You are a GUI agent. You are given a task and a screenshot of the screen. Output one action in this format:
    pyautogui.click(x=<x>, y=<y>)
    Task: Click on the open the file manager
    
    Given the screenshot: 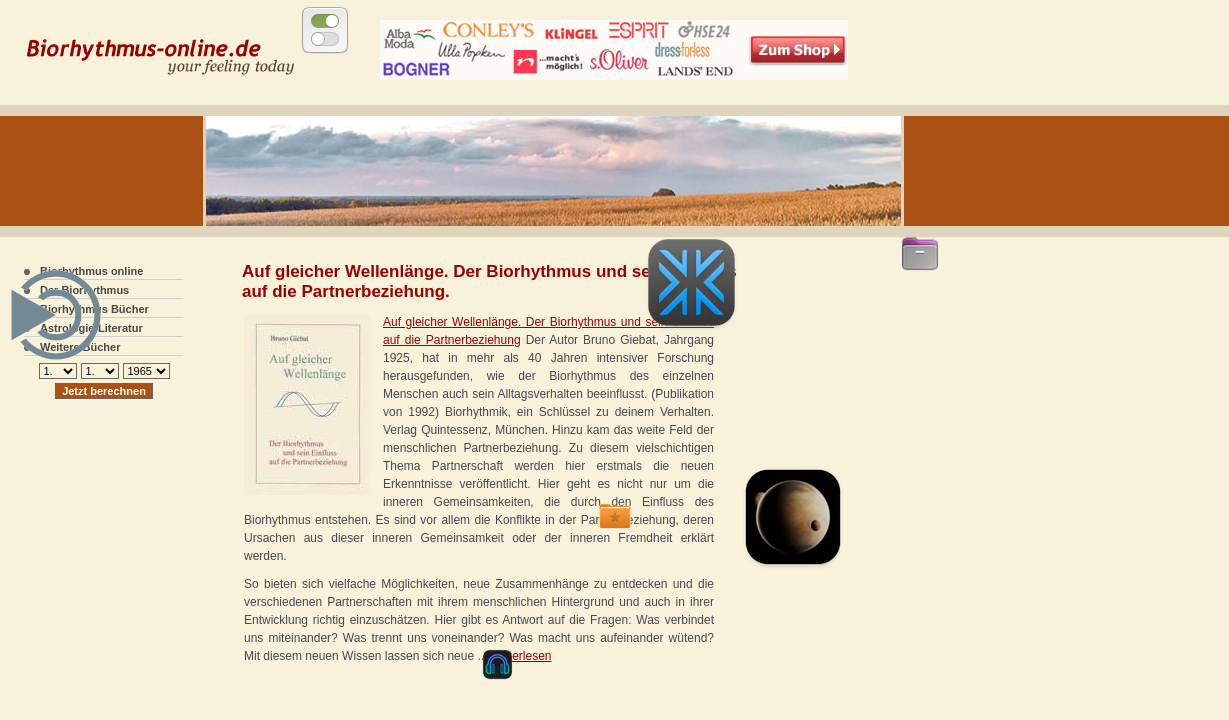 What is the action you would take?
    pyautogui.click(x=920, y=253)
    